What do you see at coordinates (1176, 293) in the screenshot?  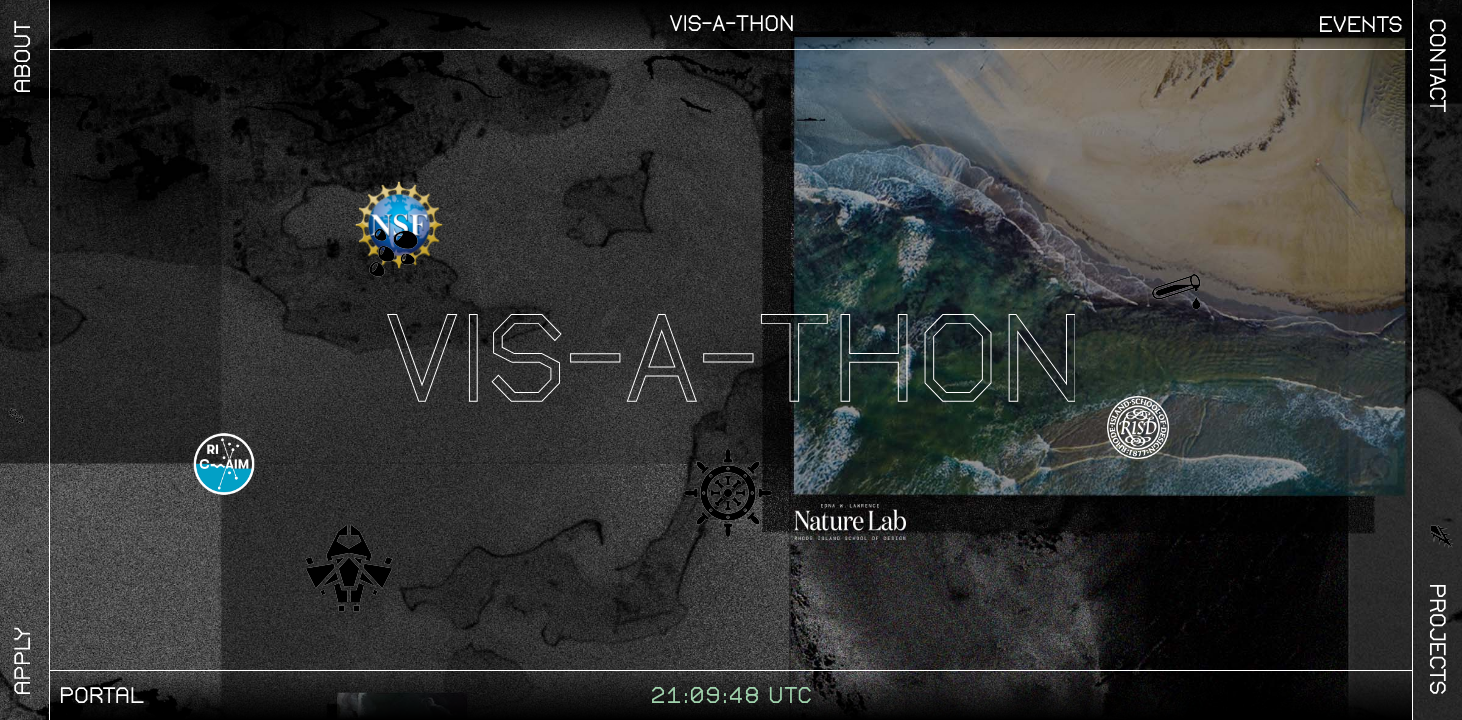 I see `access chemistry or lab features` at bounding box center [1176, 293].